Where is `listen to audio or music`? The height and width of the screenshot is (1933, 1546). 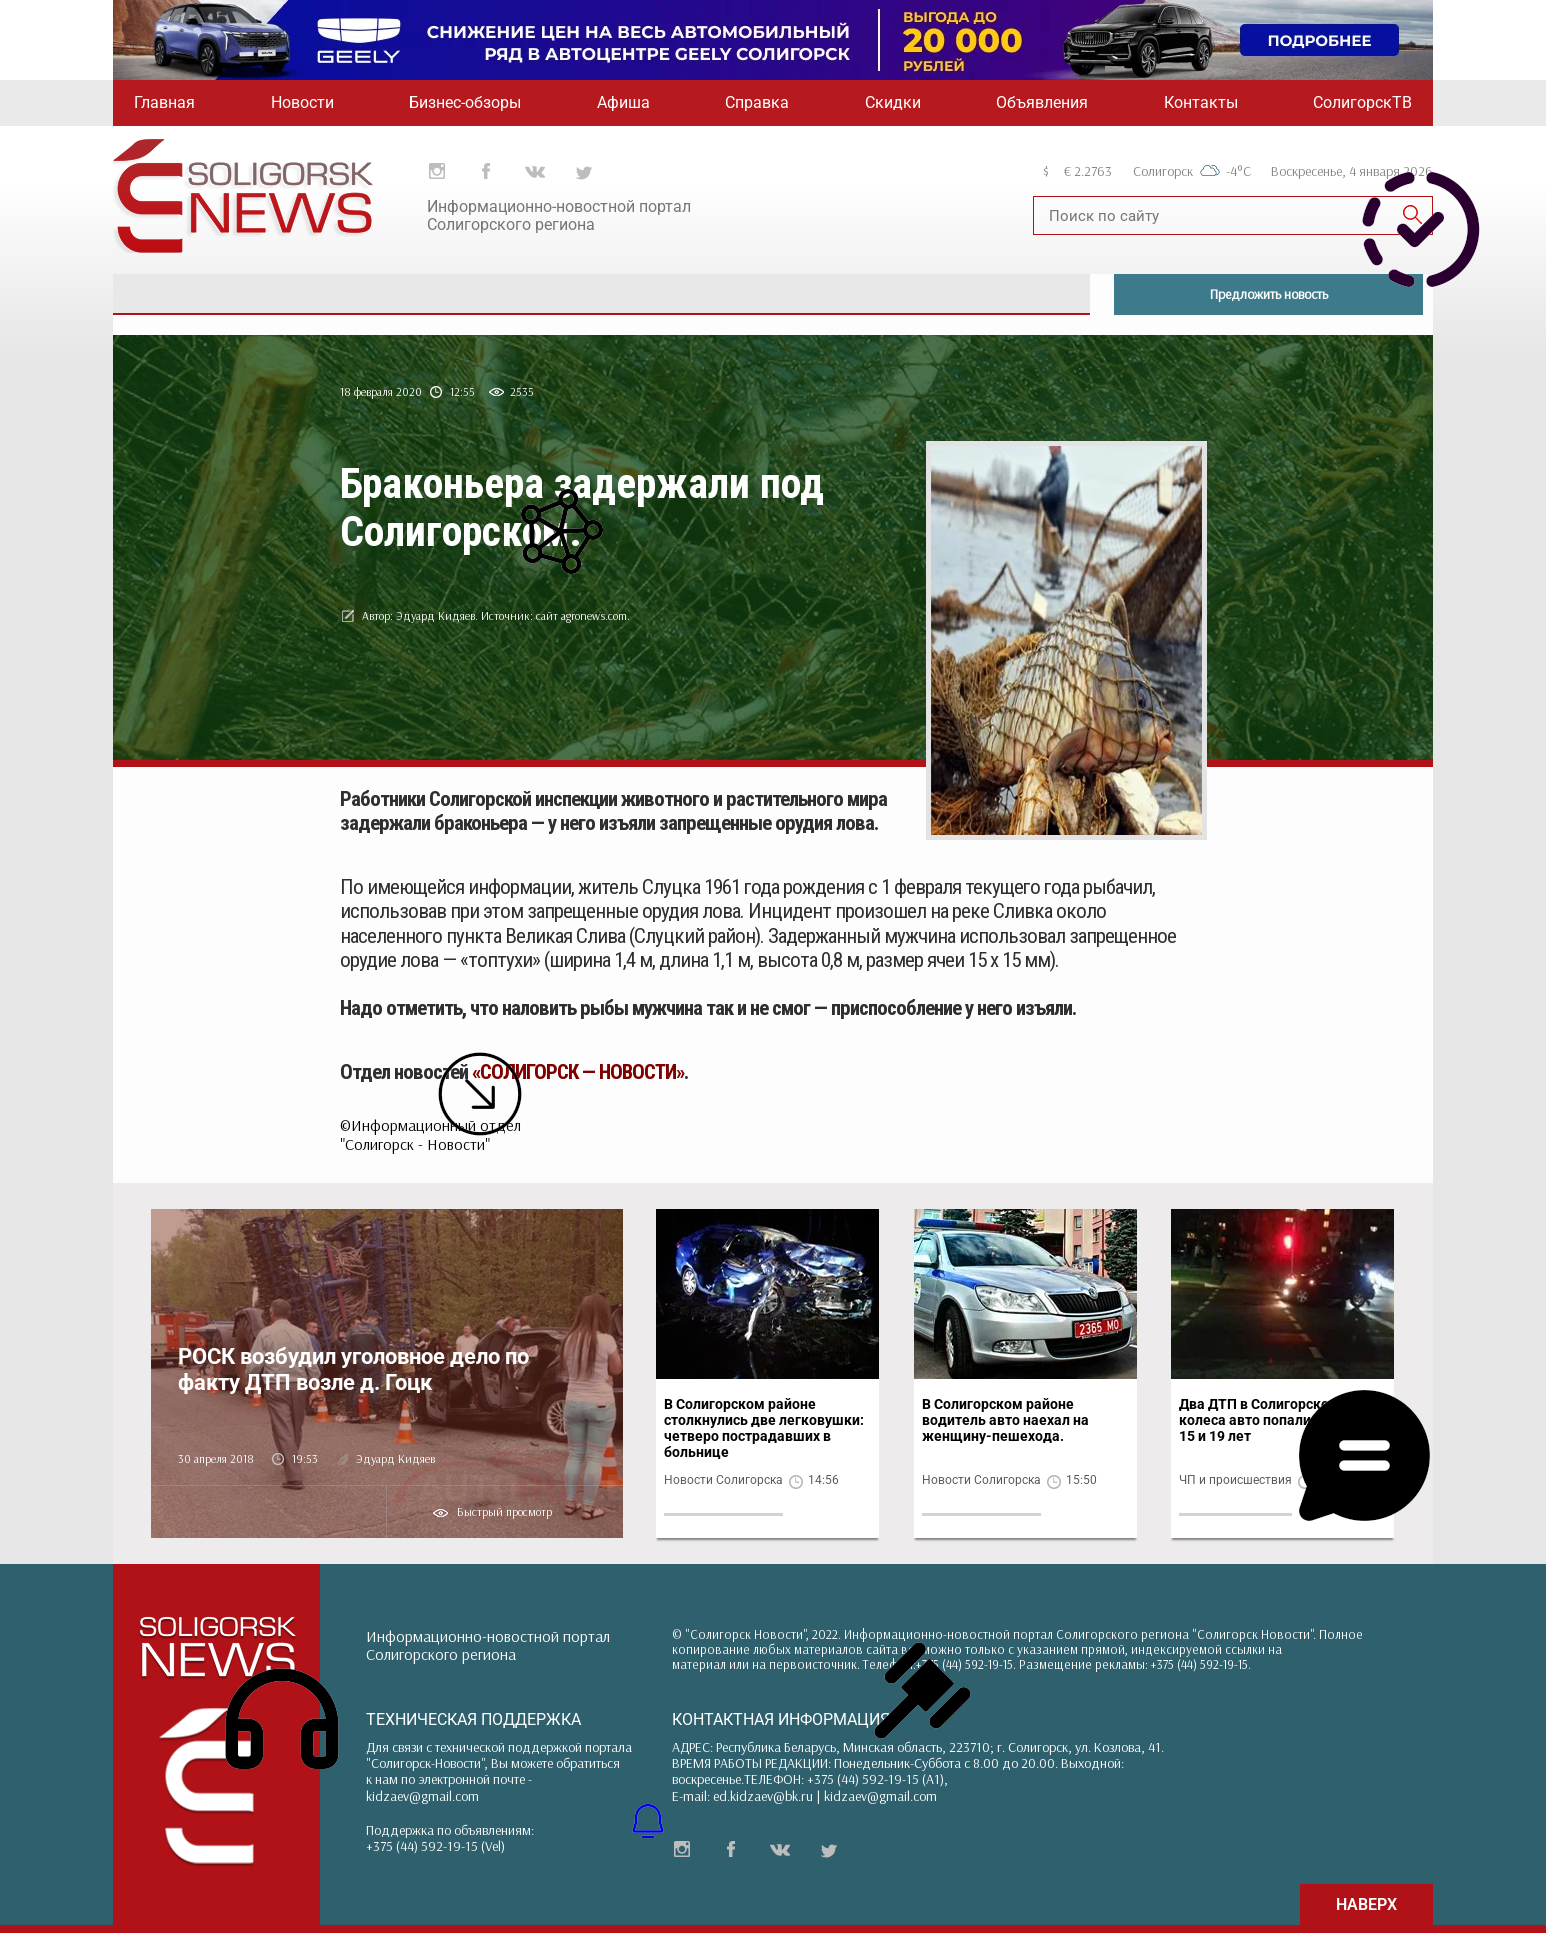
listen to audio or music is located at coordinates (282, 1725).